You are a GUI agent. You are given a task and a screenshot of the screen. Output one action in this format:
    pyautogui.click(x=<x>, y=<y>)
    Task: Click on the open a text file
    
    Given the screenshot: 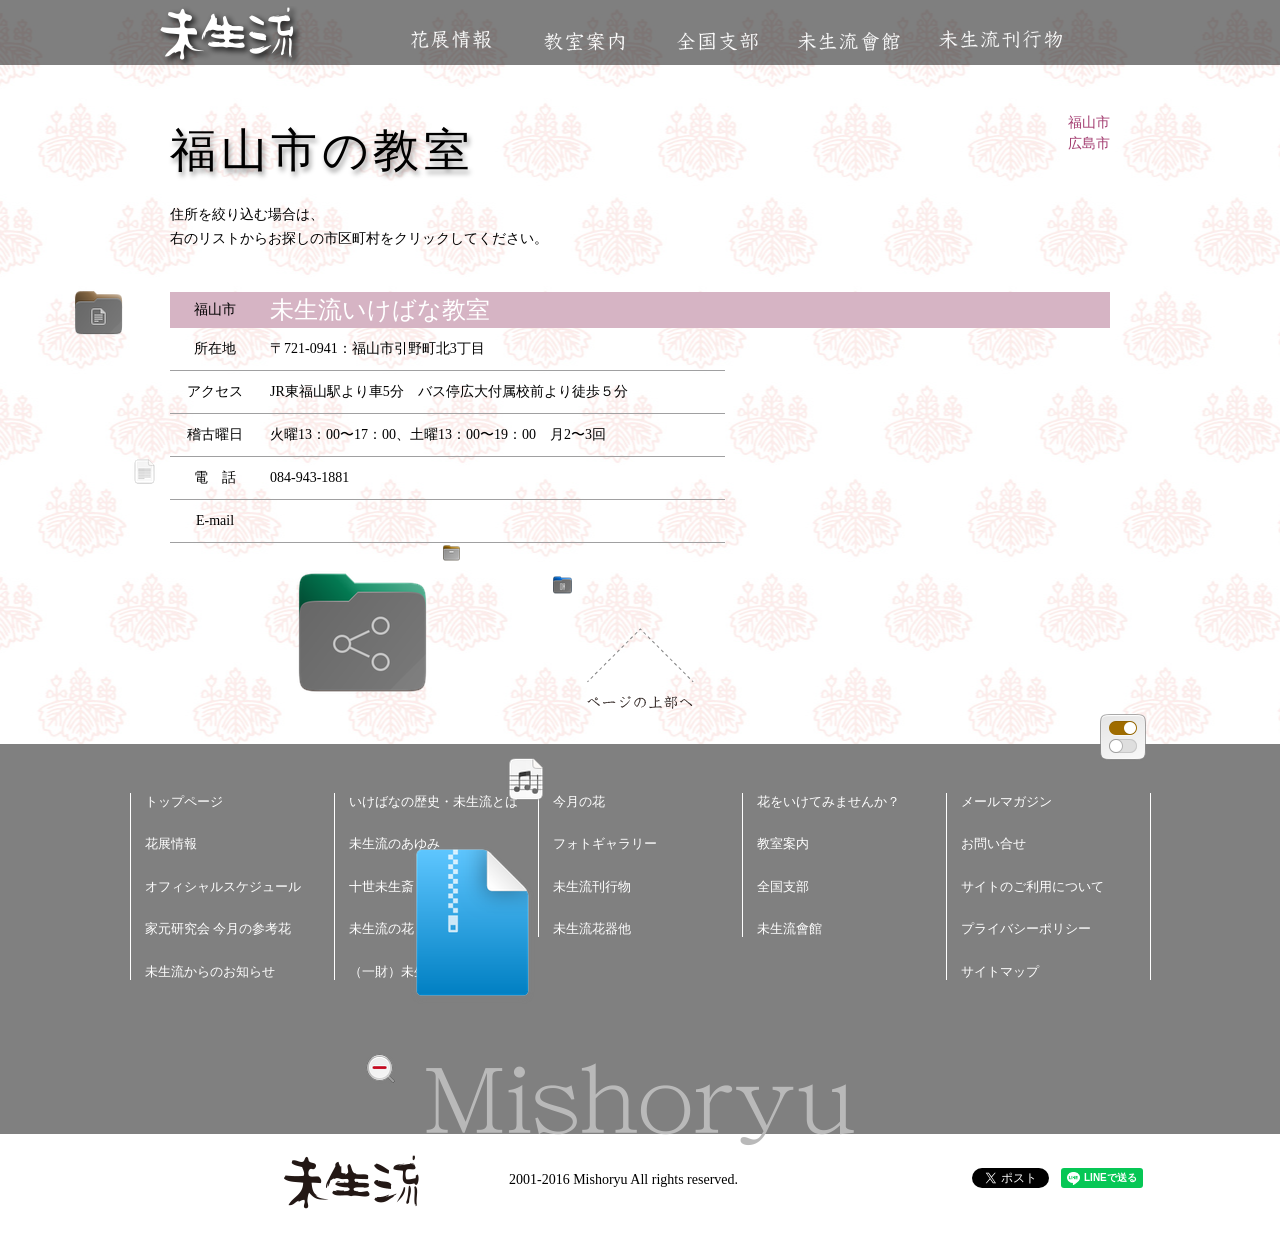 What is the action you would take?
    pyautogui.click(x=144, y=471)
    